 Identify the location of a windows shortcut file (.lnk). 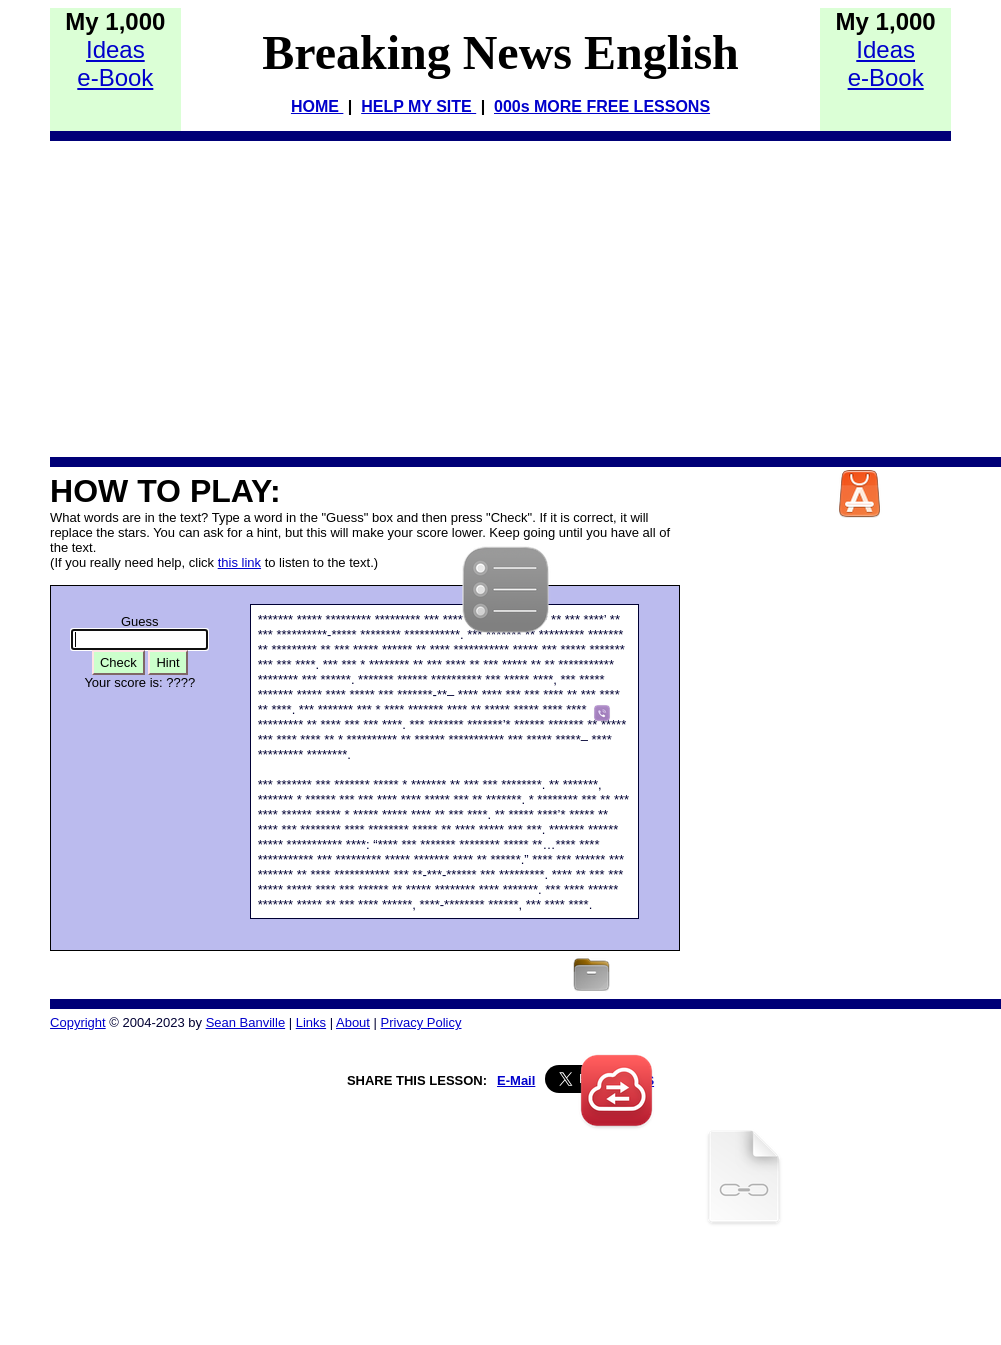
(744, 1178).